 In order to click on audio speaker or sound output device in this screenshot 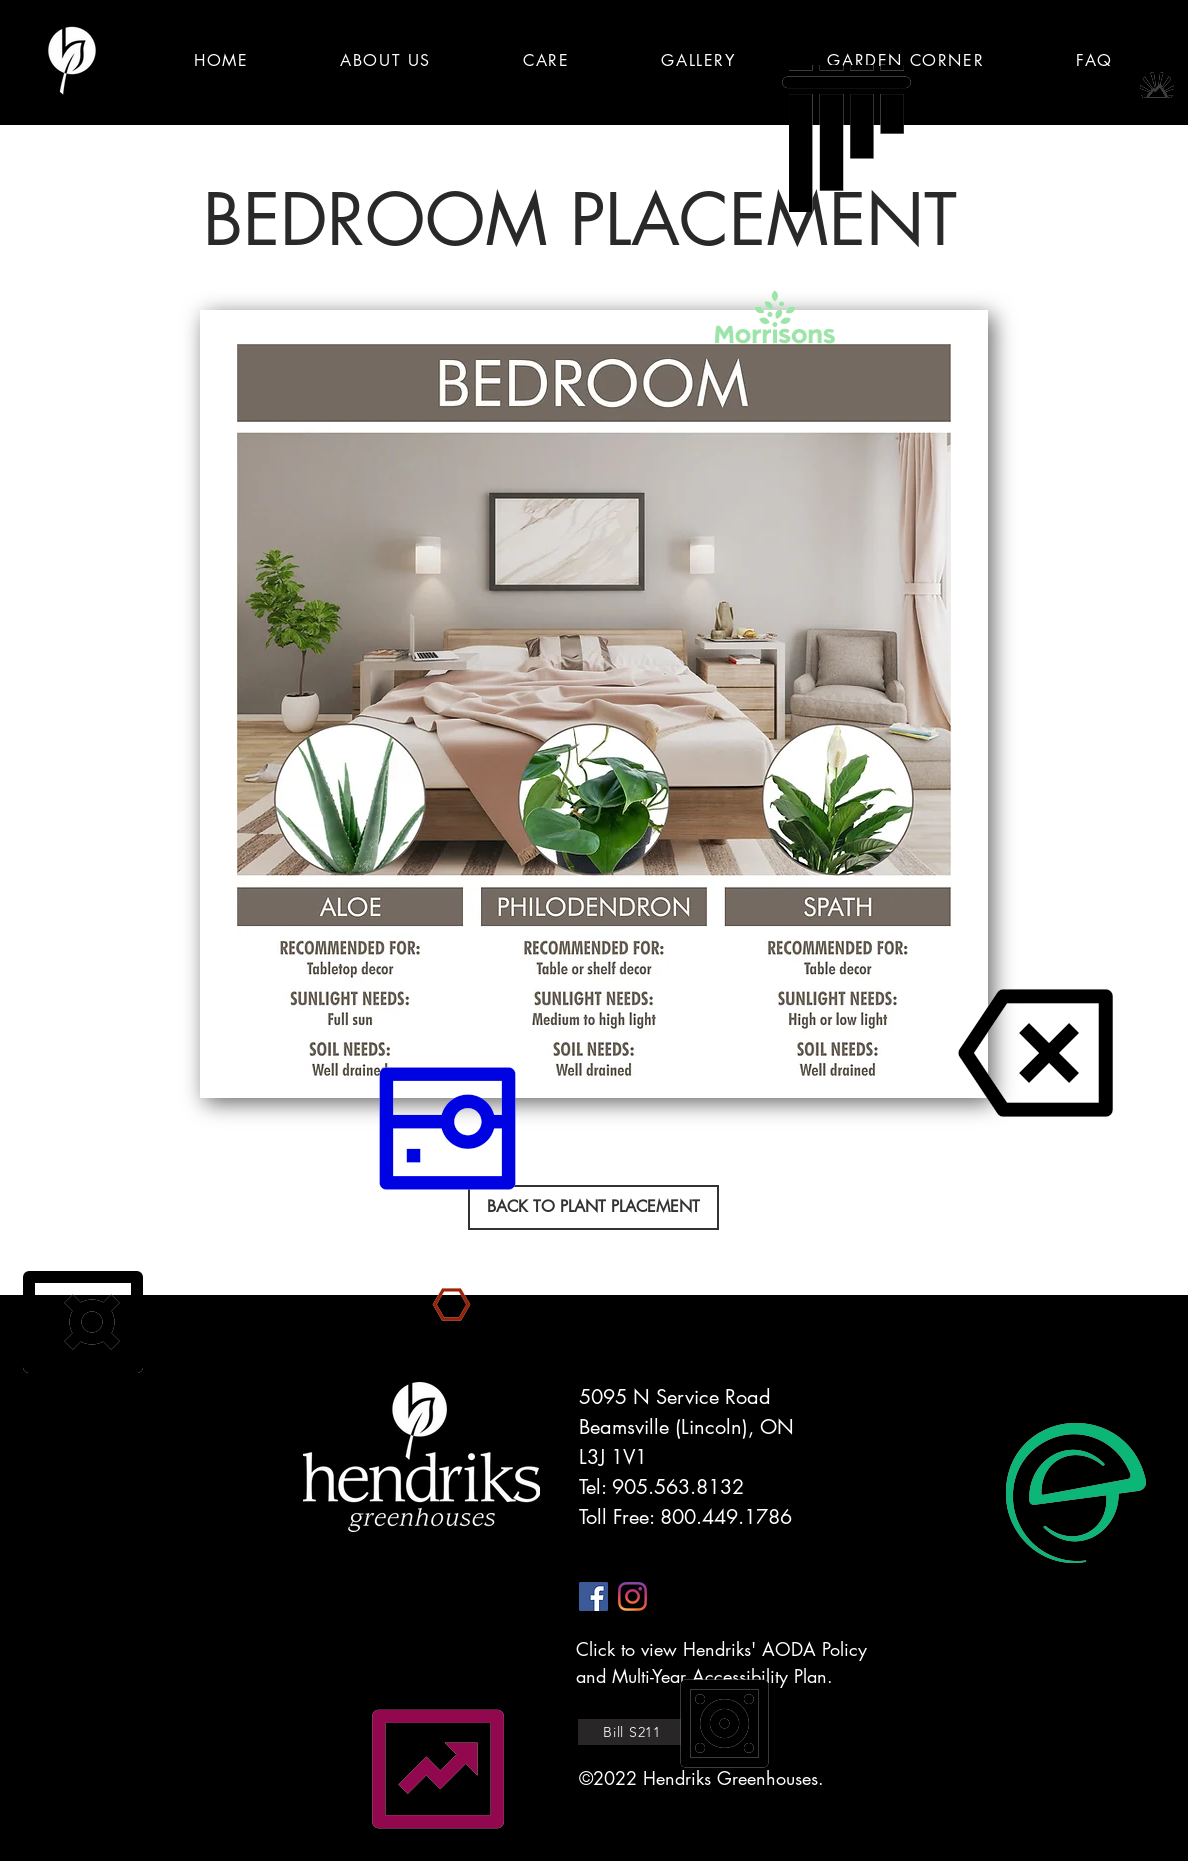, I will do `click(724, 1723)`.